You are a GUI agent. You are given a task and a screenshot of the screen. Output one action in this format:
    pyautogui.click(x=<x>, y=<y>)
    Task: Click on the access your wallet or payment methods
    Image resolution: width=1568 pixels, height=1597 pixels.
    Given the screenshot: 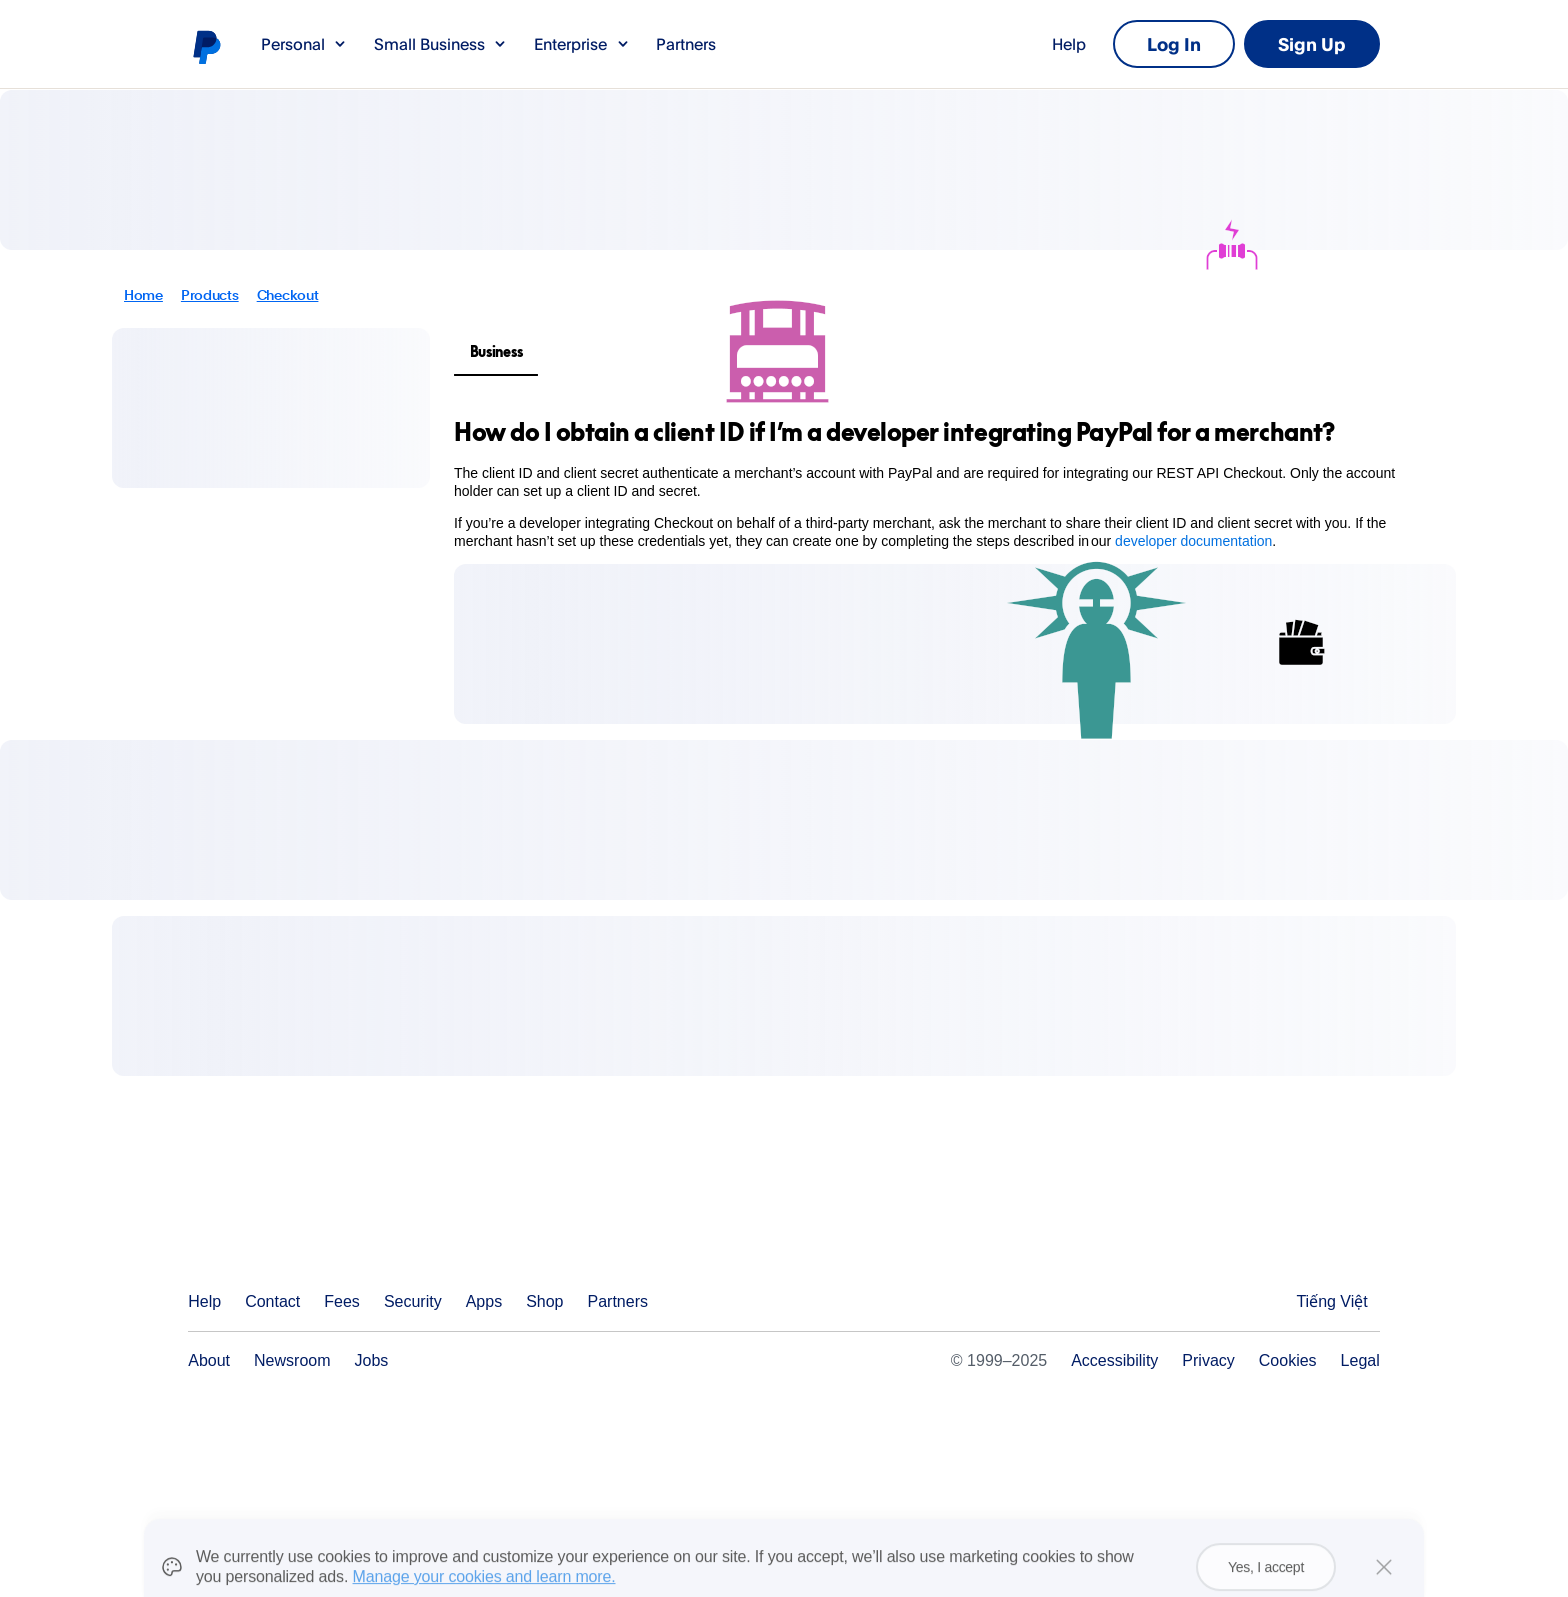 What is the action you would take?
    pyautogui.click(x=1301, y=643)
    